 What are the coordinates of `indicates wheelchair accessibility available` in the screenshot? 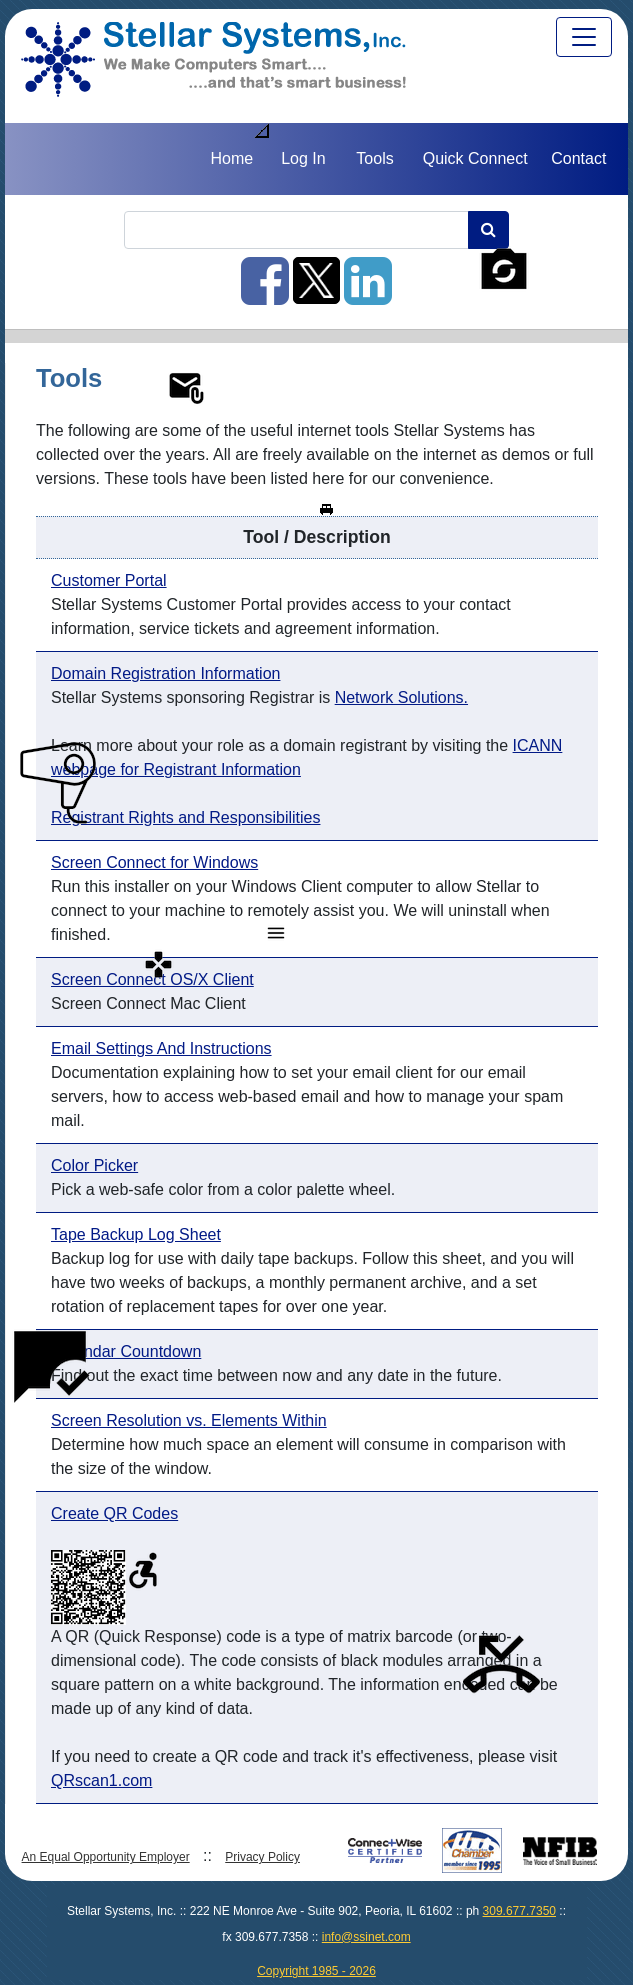 It's located at (142, 1570).